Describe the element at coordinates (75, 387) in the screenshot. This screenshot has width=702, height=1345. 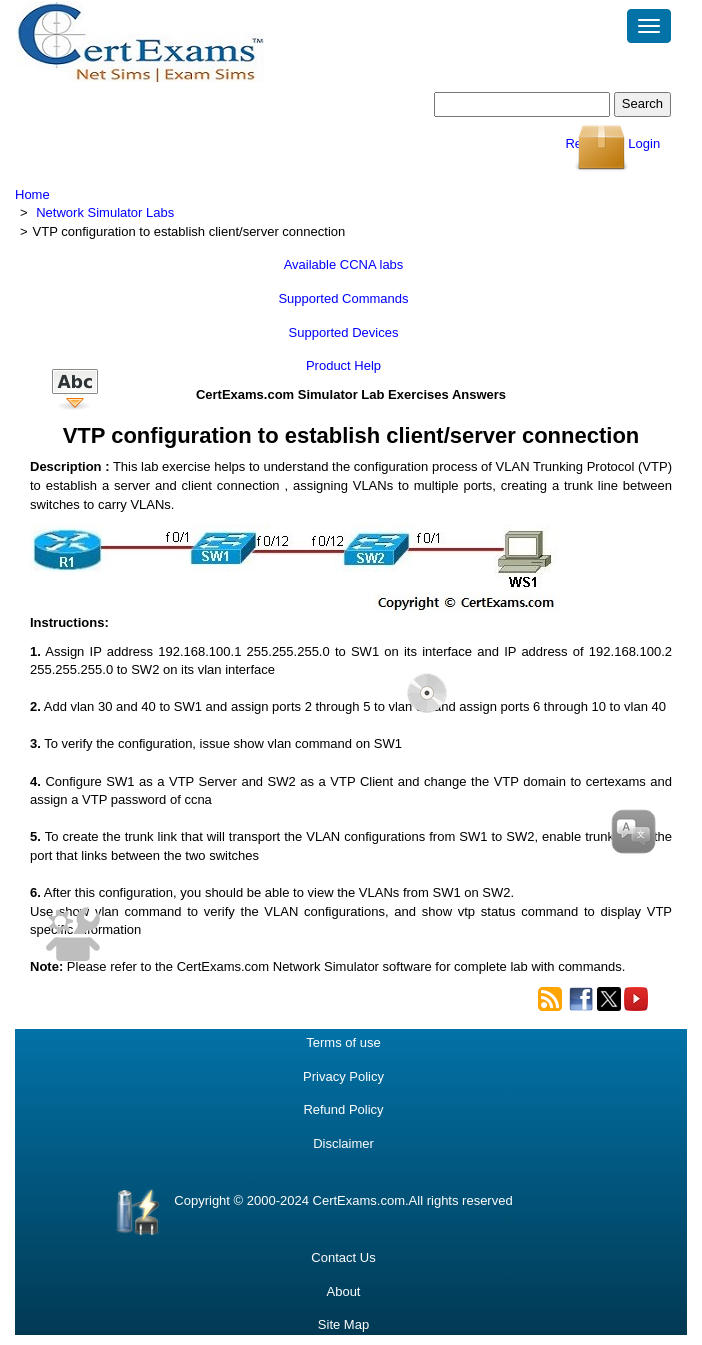
I see `insert text at cursor position` at that location.